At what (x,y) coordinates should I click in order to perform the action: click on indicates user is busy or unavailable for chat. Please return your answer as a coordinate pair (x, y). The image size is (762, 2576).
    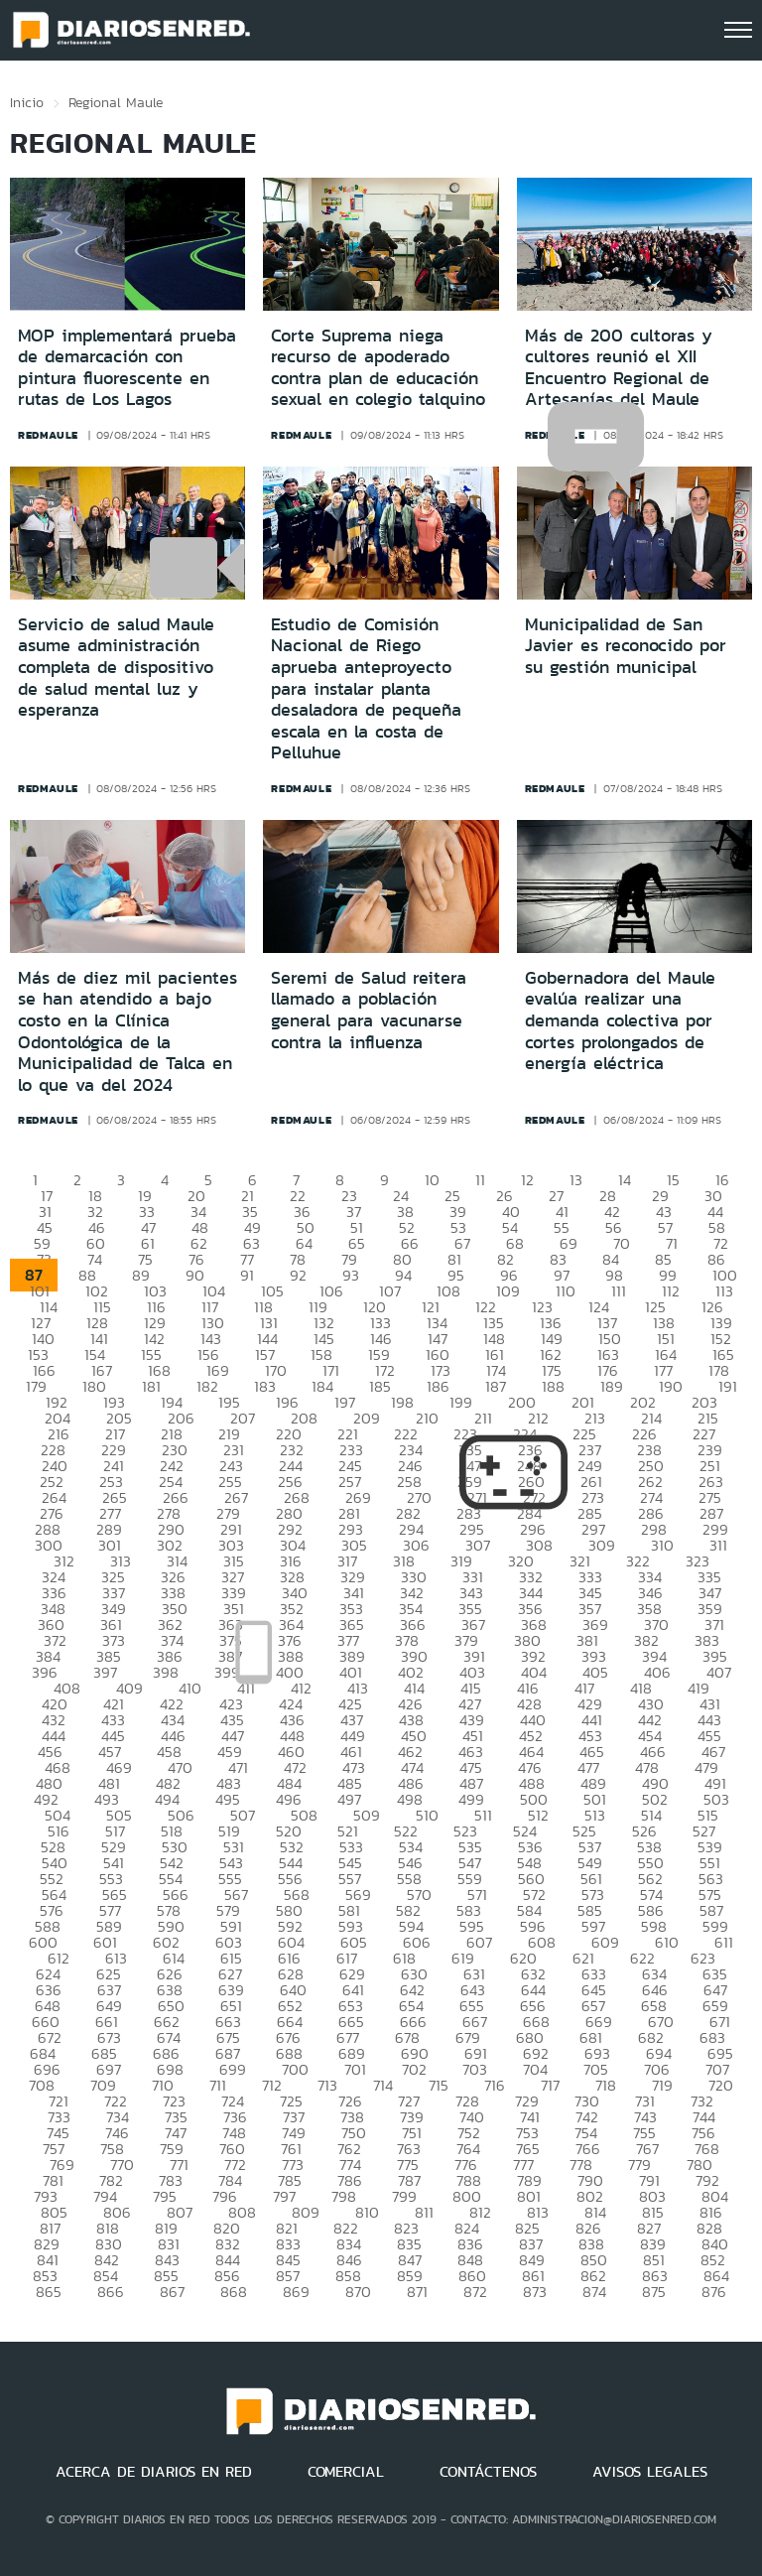
    Looking at the image, I should click on (595, 450).